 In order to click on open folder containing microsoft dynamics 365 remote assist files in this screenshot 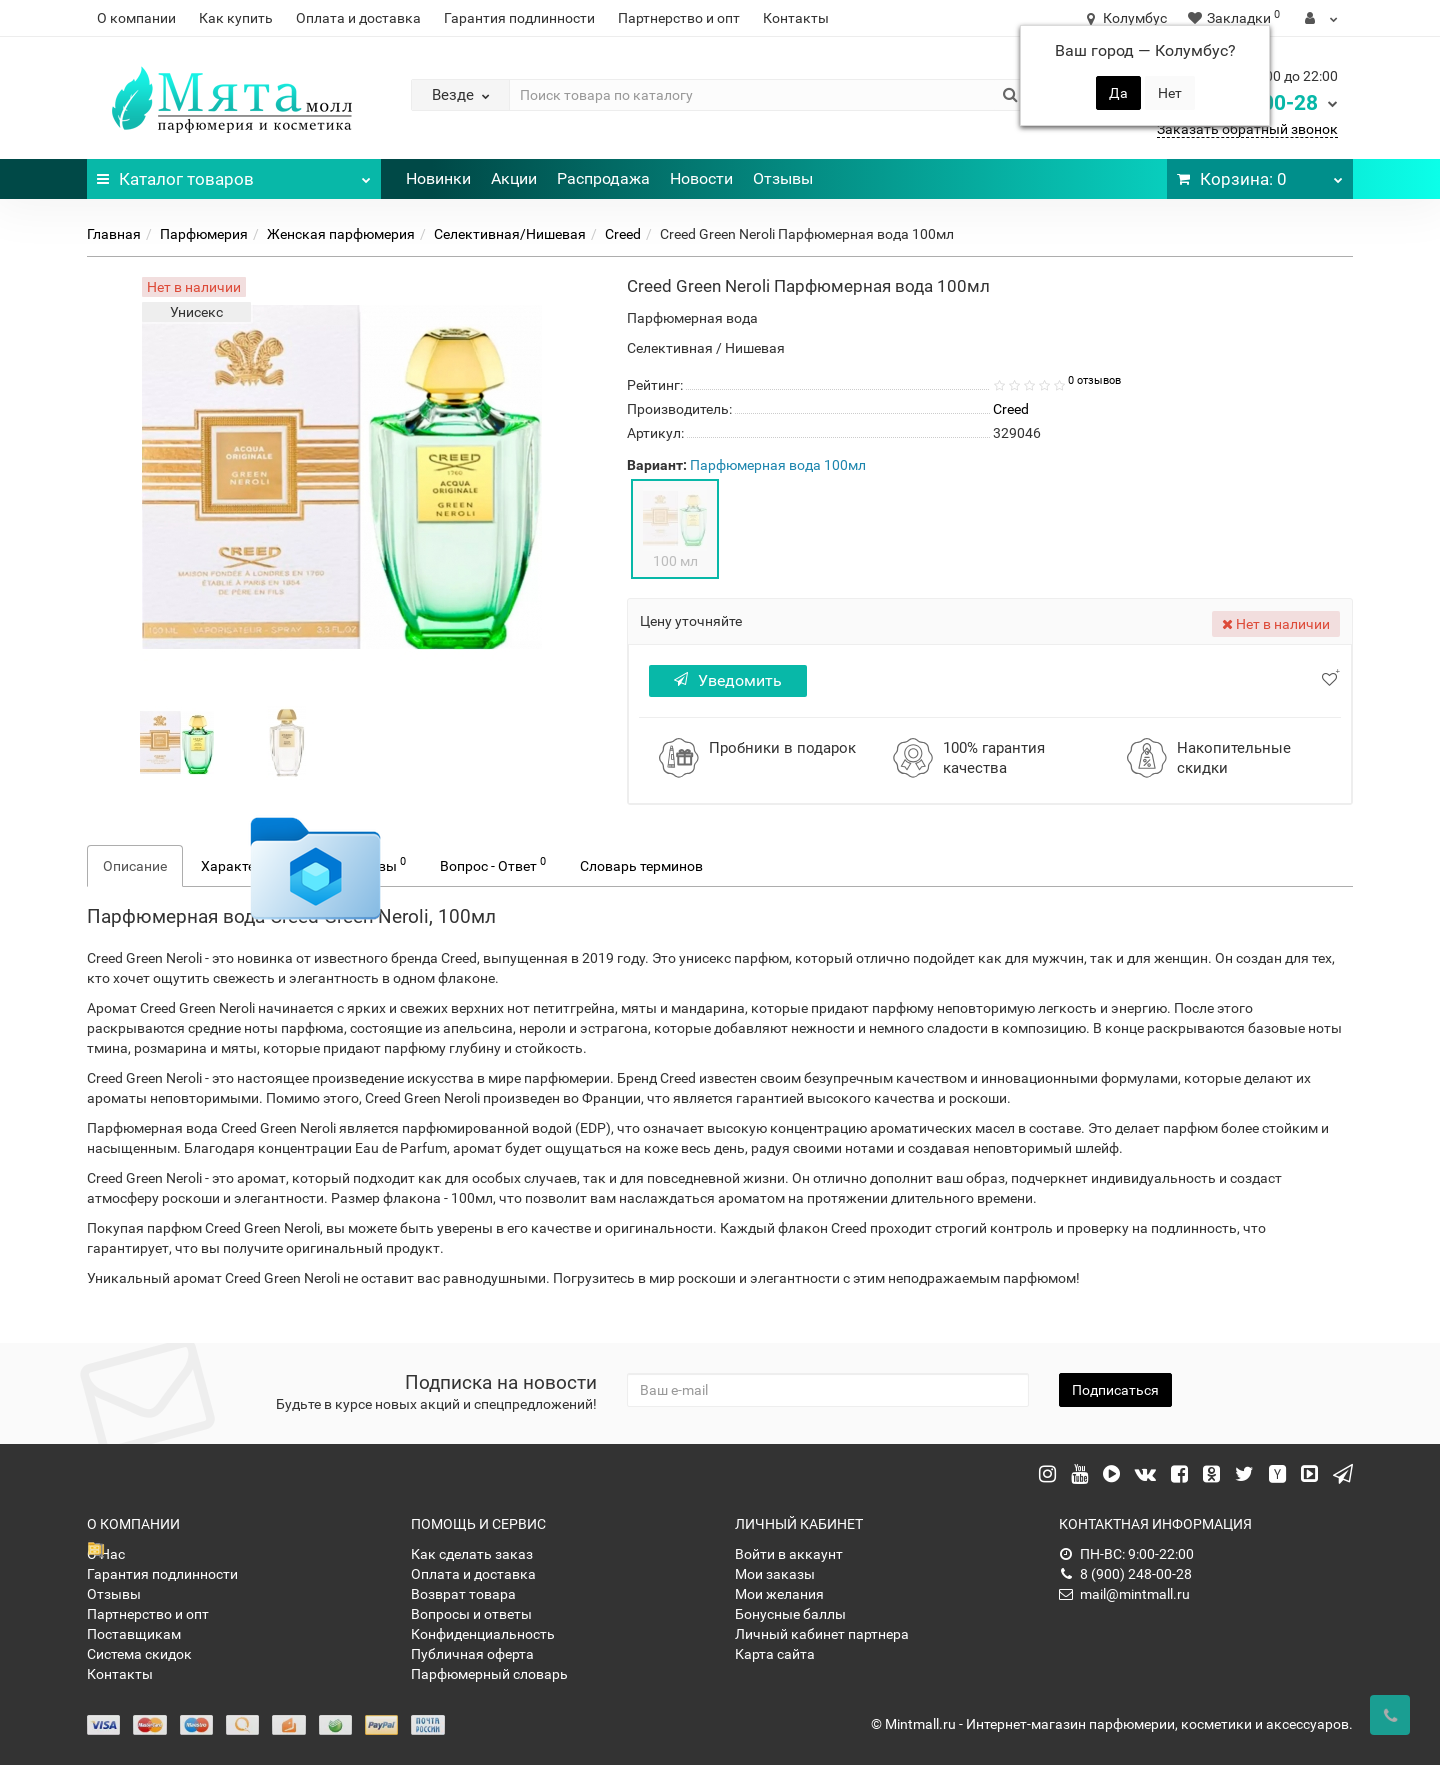, I will do `click(315, 872)`.